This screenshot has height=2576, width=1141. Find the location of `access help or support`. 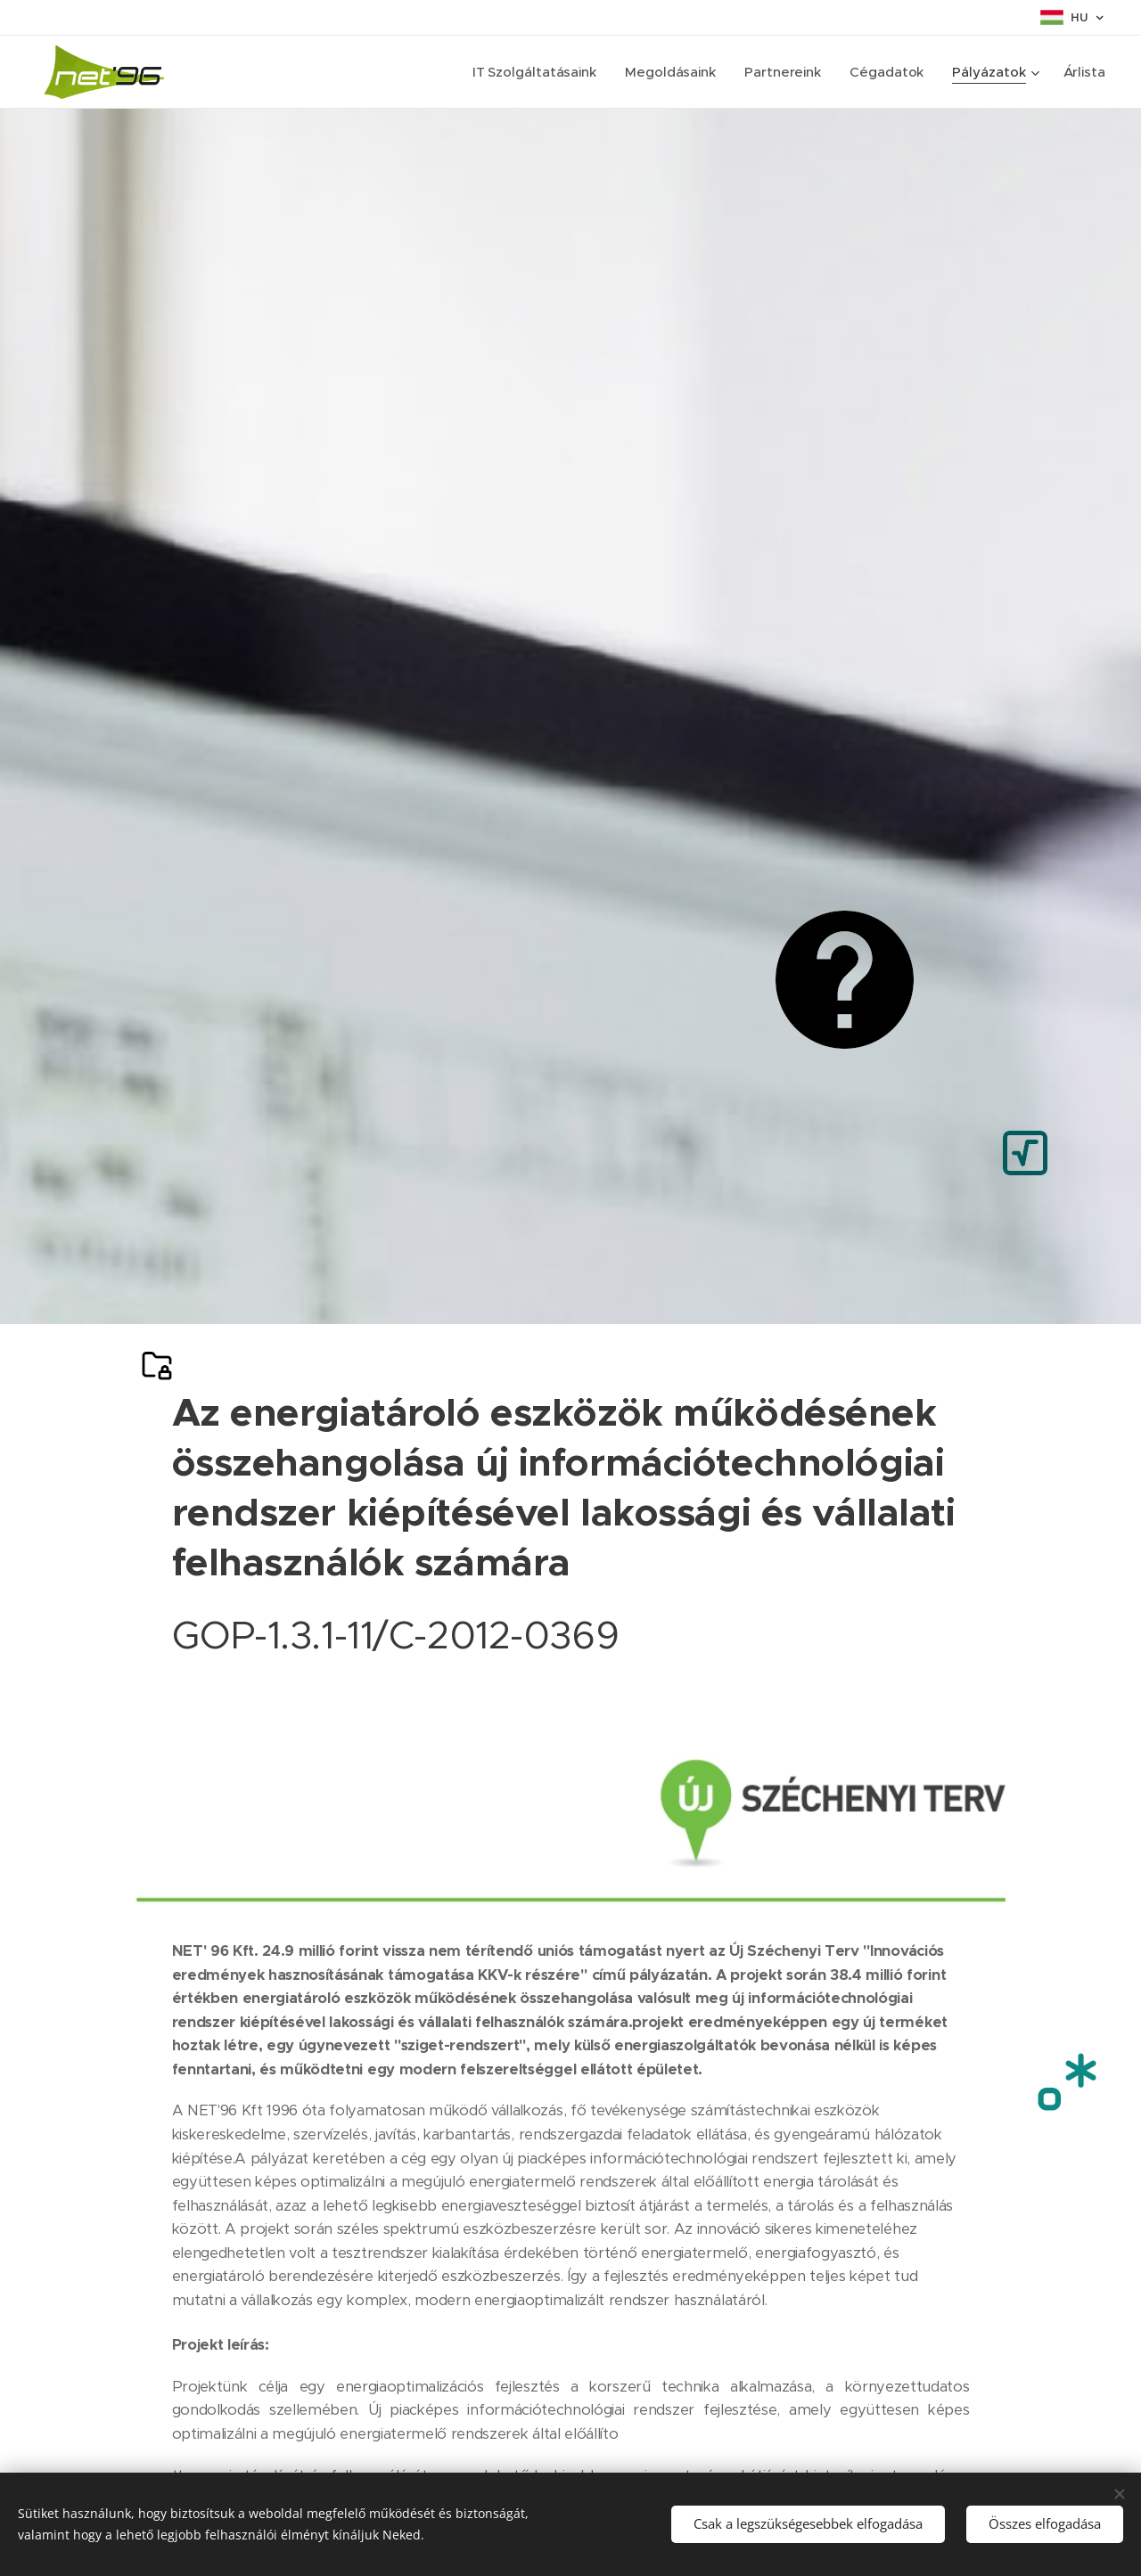

access help or support is located at coordinates (844, 979).